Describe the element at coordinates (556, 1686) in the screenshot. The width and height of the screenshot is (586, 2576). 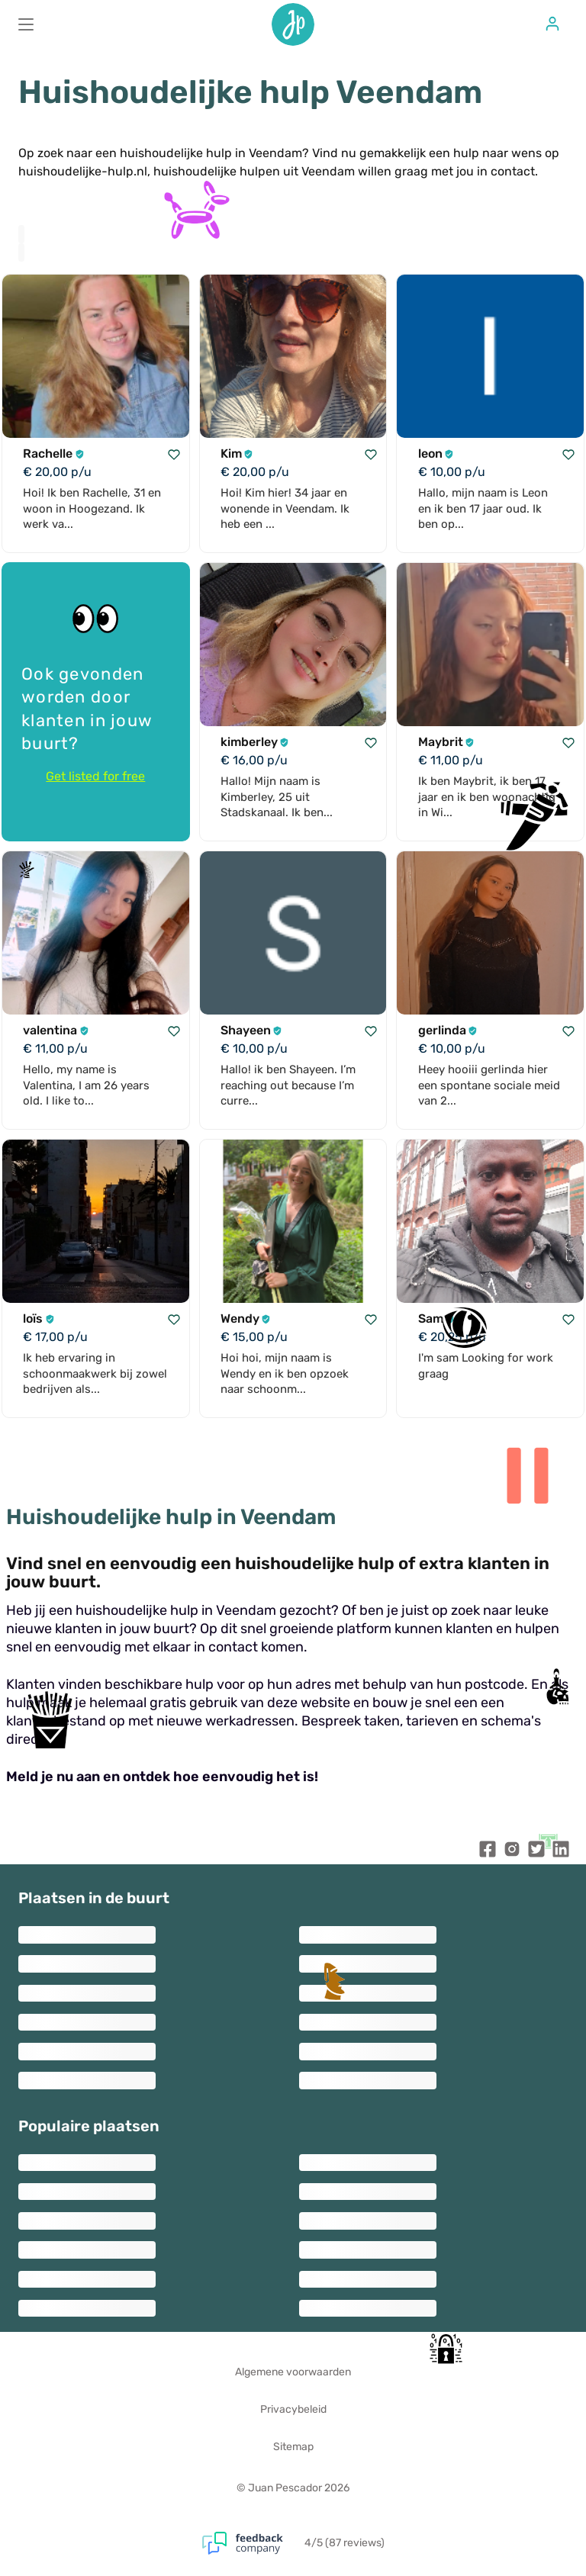
I see `access dark or horror-themed game settings` at that location.